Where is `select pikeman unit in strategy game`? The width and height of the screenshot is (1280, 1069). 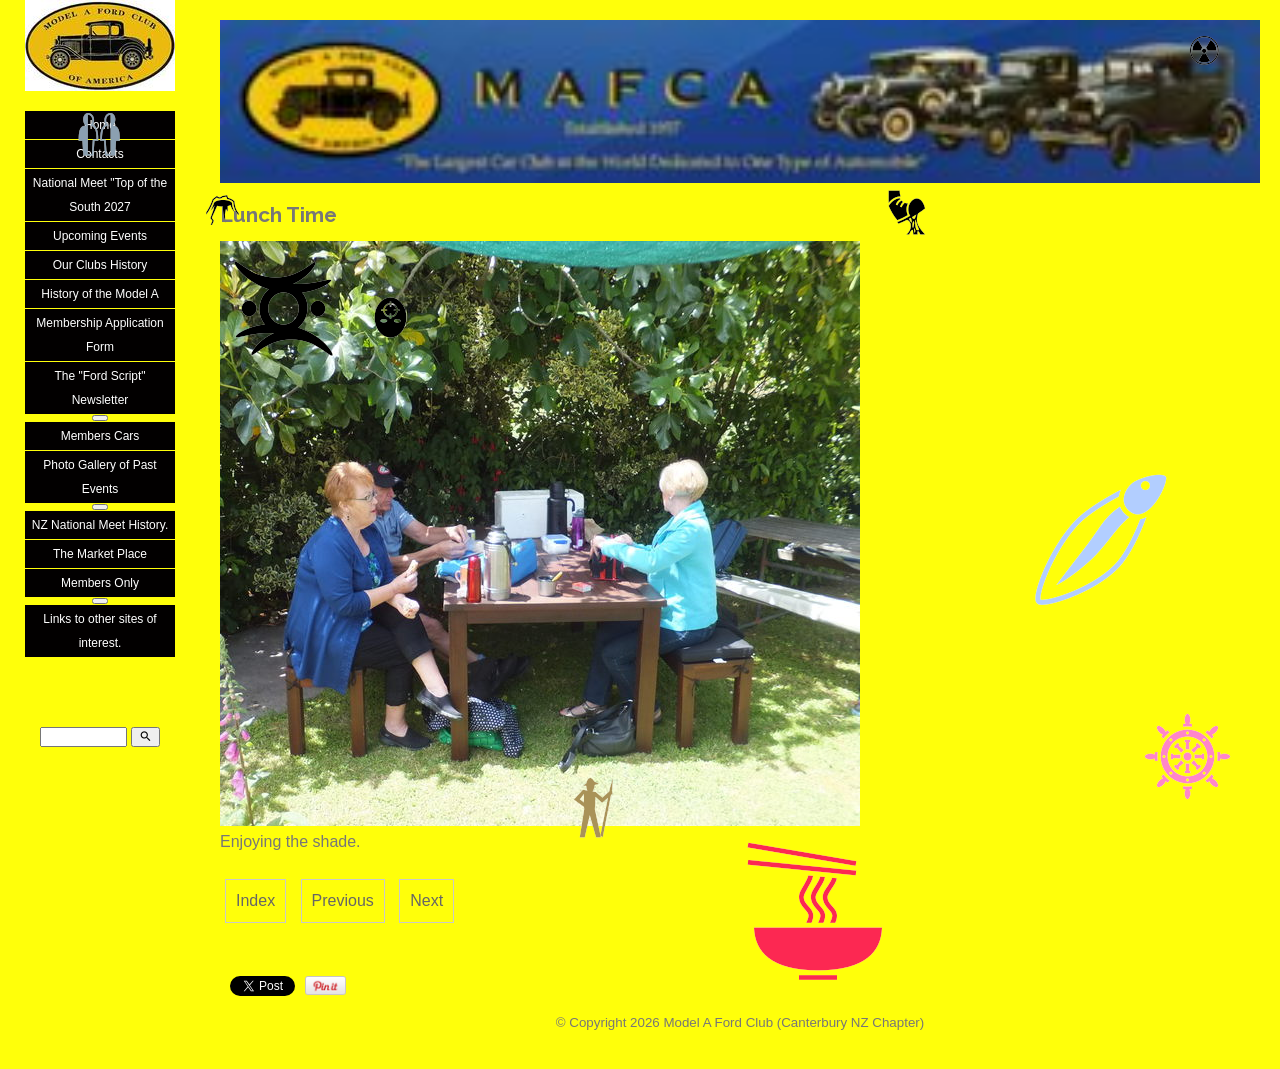
select pikeman unit in strategy game is located at coordinates (593, 807).